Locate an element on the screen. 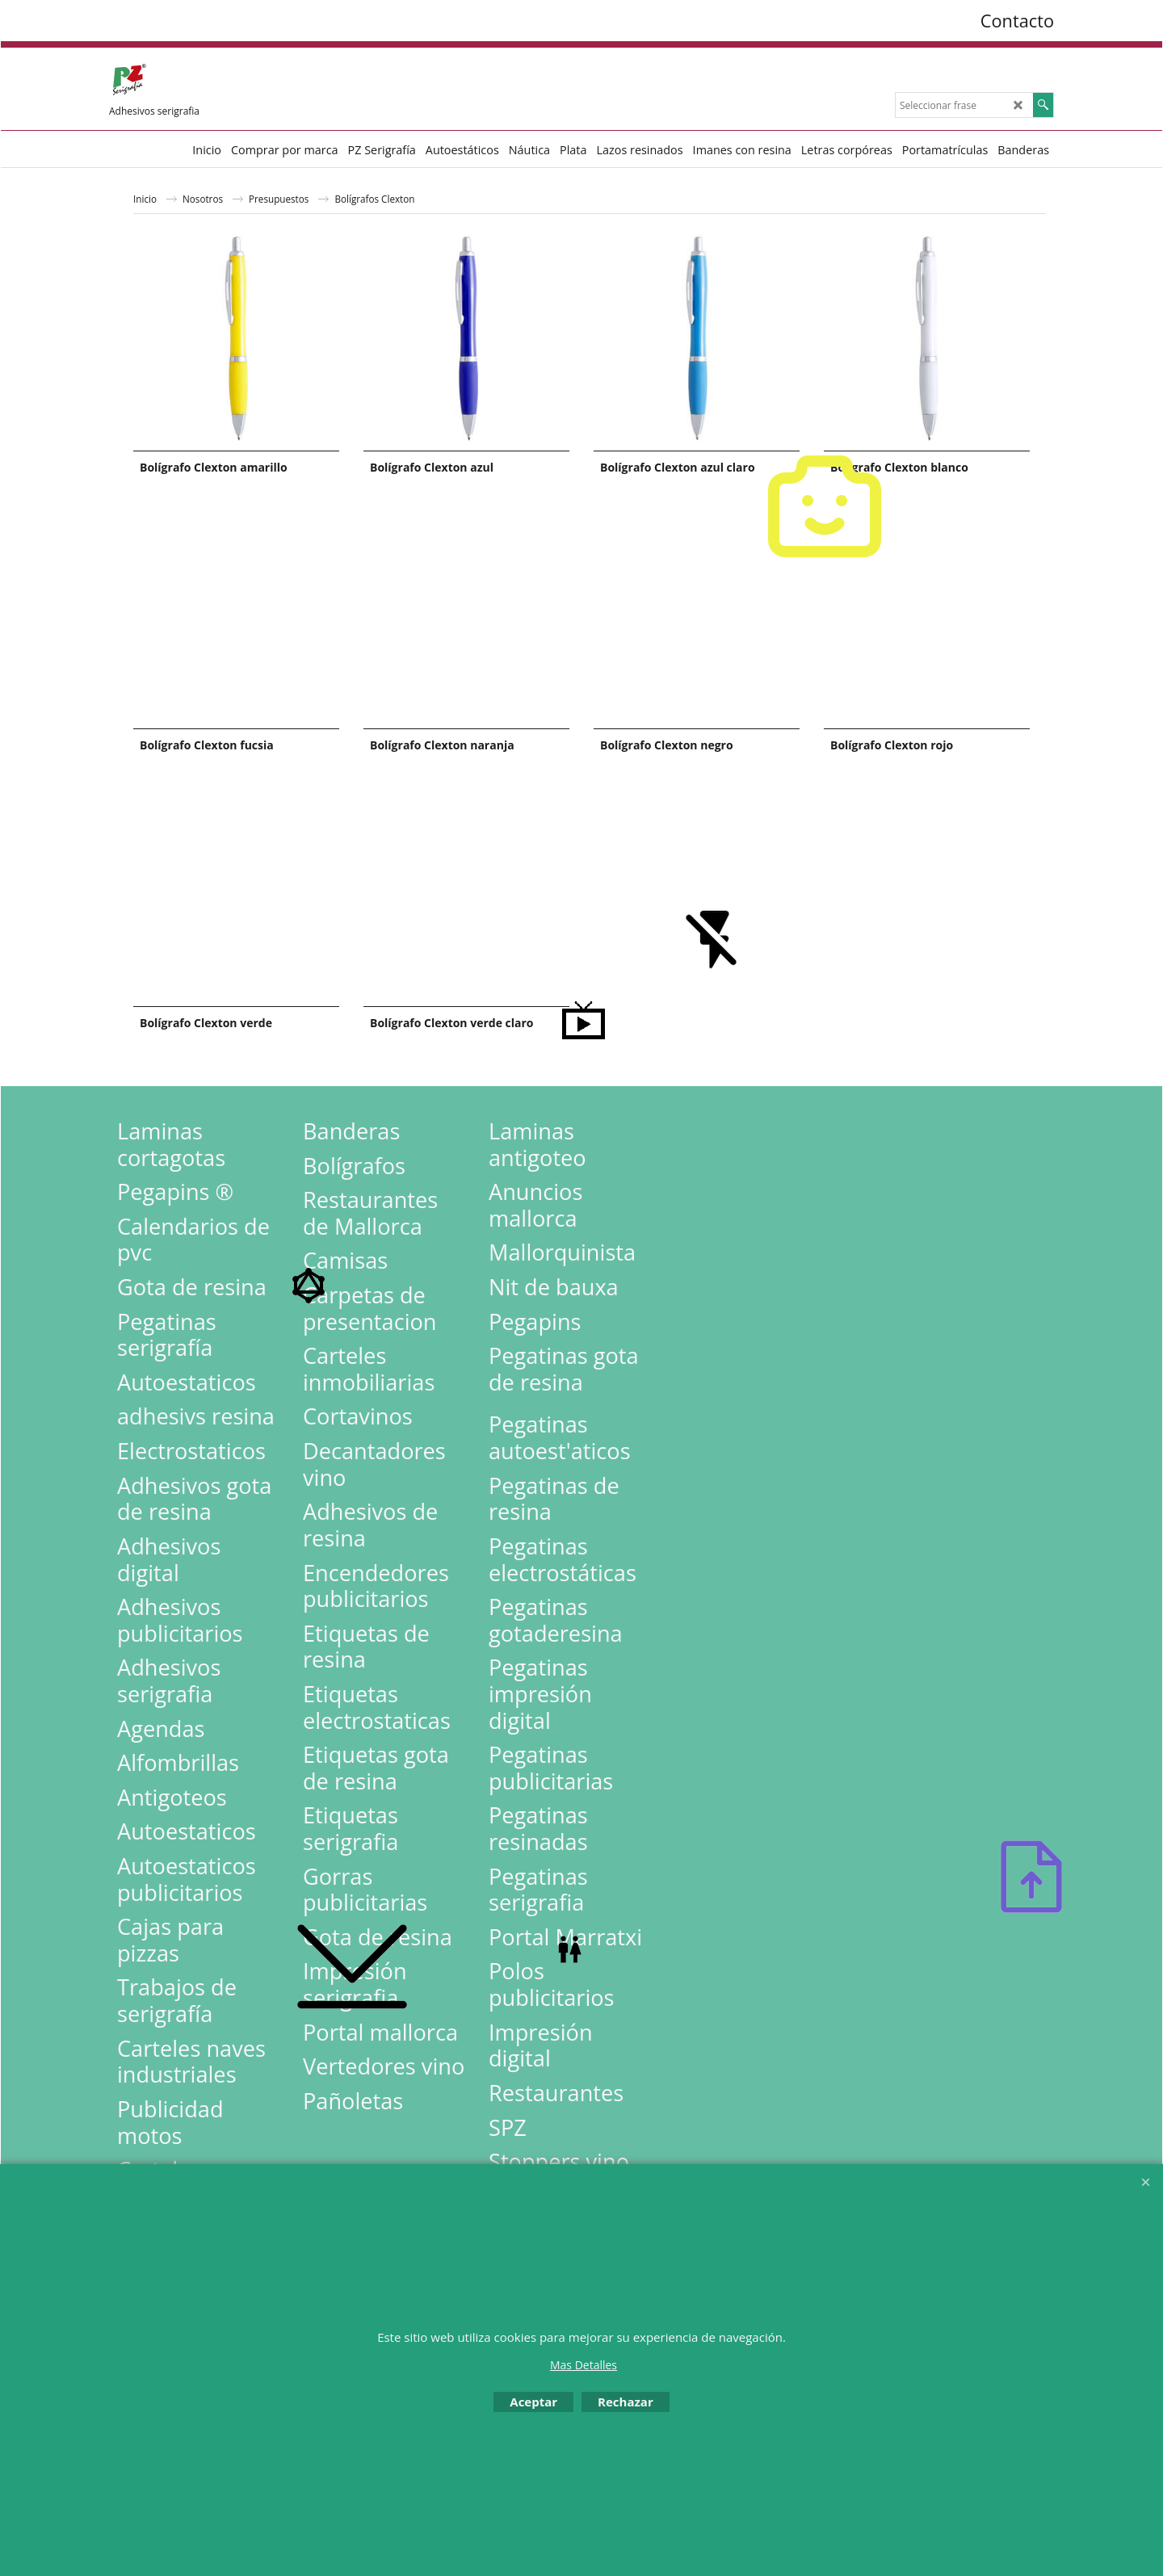 This screenshot has height=2576, width=1163. indicates GraphQL API integration is located at coordinates (309, 1286).